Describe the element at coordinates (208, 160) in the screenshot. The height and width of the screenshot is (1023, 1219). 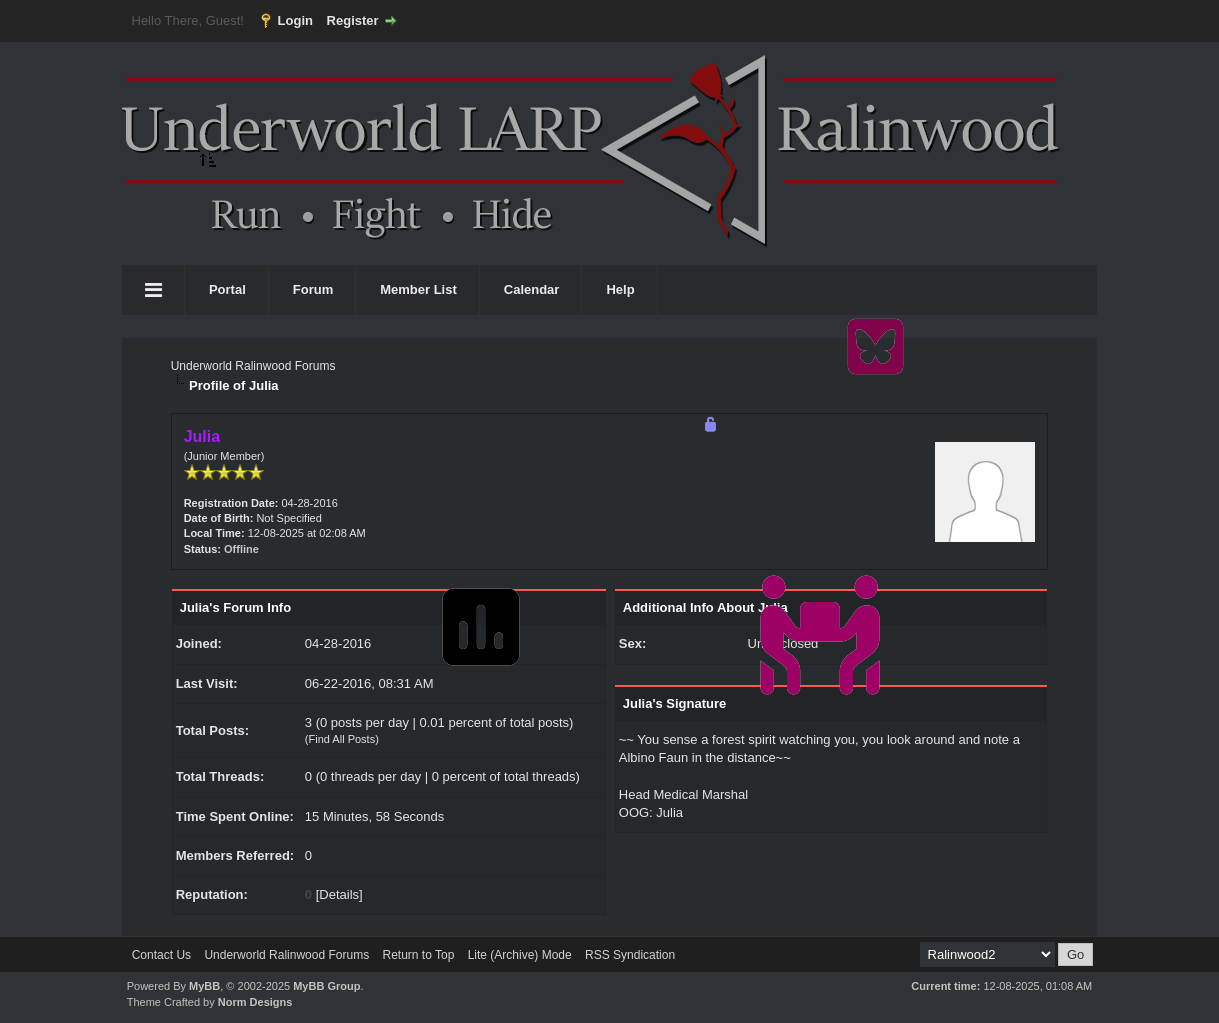
I see `sort items from smallest to largest` at that location.